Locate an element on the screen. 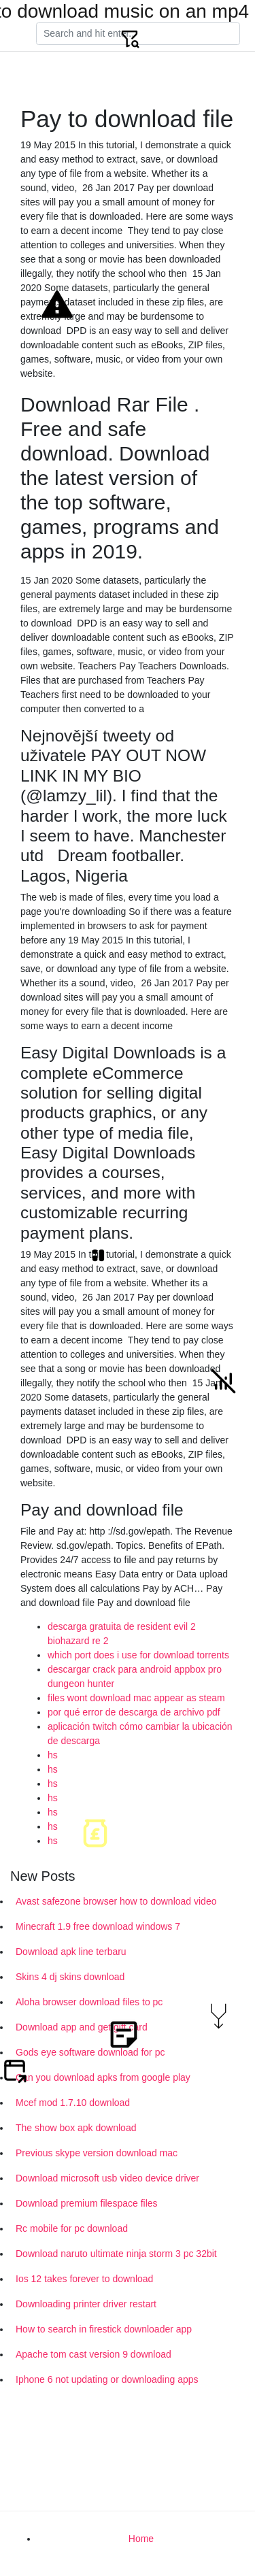 The width and height of the screenshot is (255, 2576). merge branches or items together is located at coordinates (218, 2015).